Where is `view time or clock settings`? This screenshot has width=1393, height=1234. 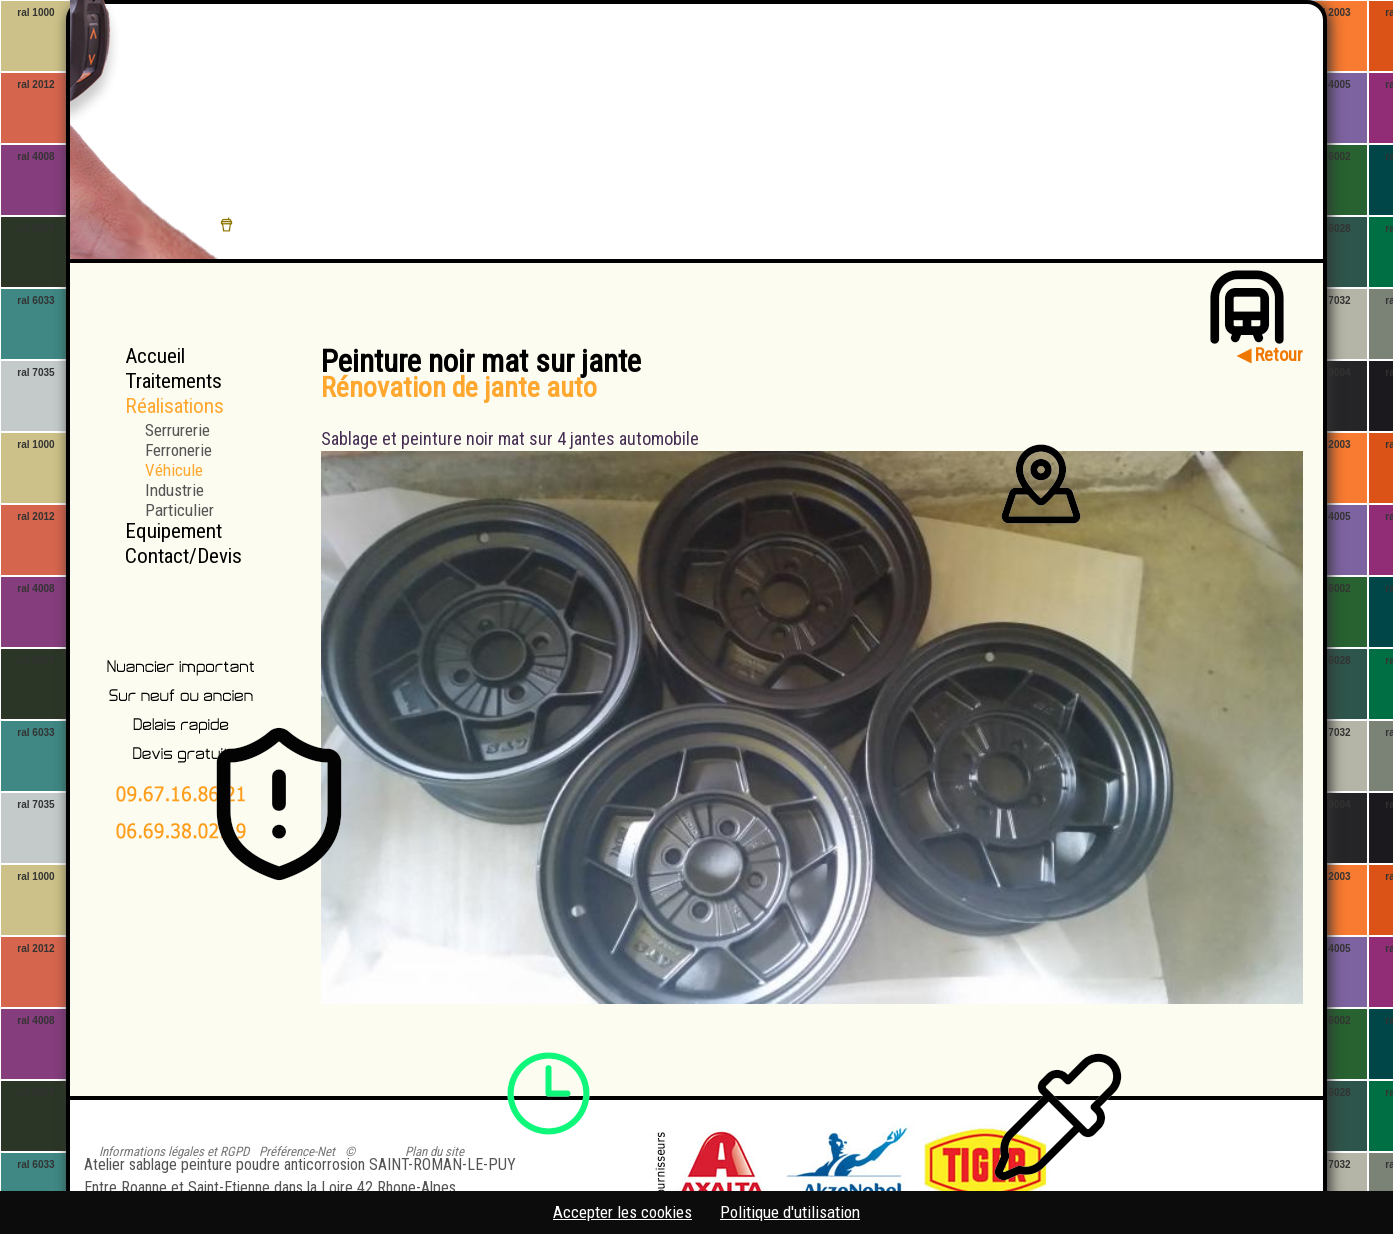 view time or clock settings is located at coordinates (548, 1093).